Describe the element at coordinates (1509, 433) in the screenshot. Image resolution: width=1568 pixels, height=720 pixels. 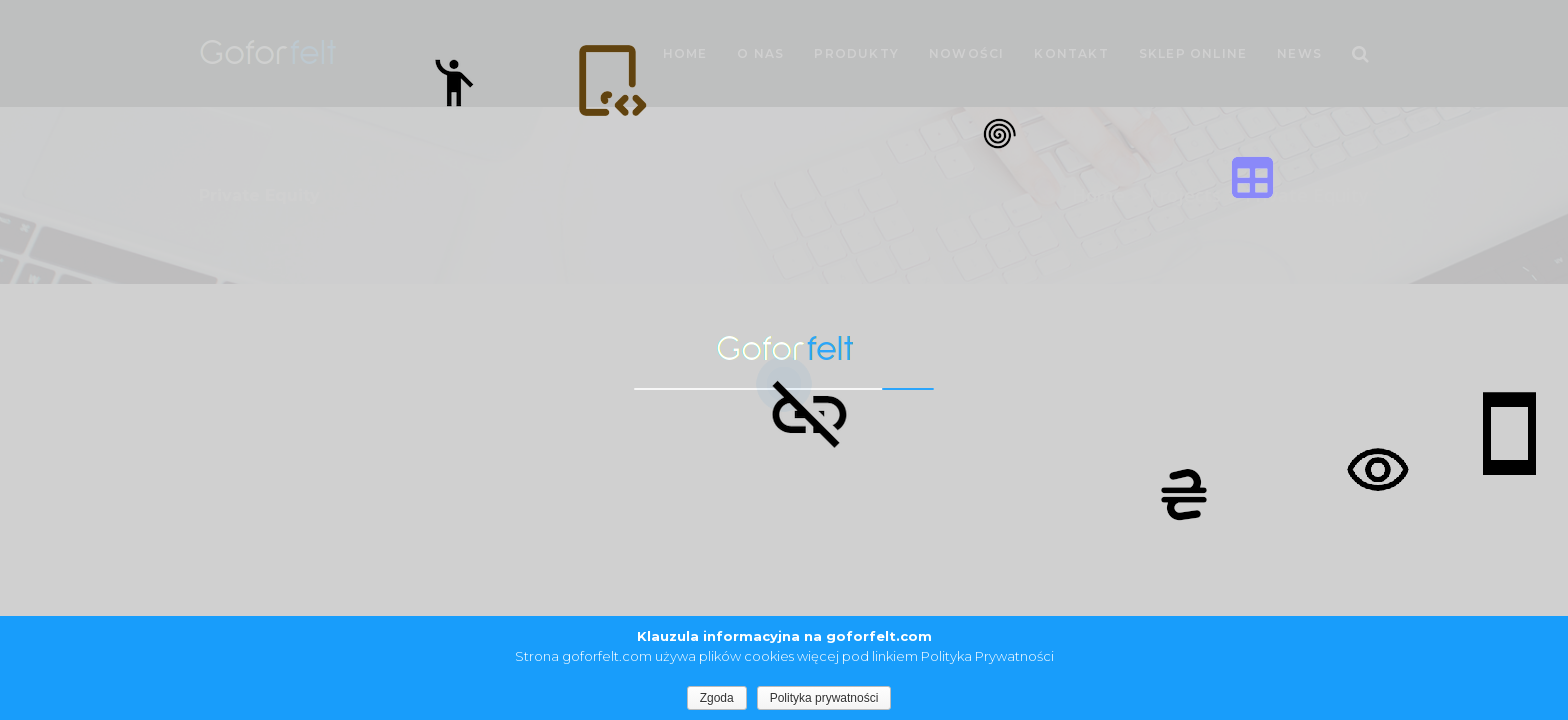
I see `indicates mobile device or smartphone view` at that location.